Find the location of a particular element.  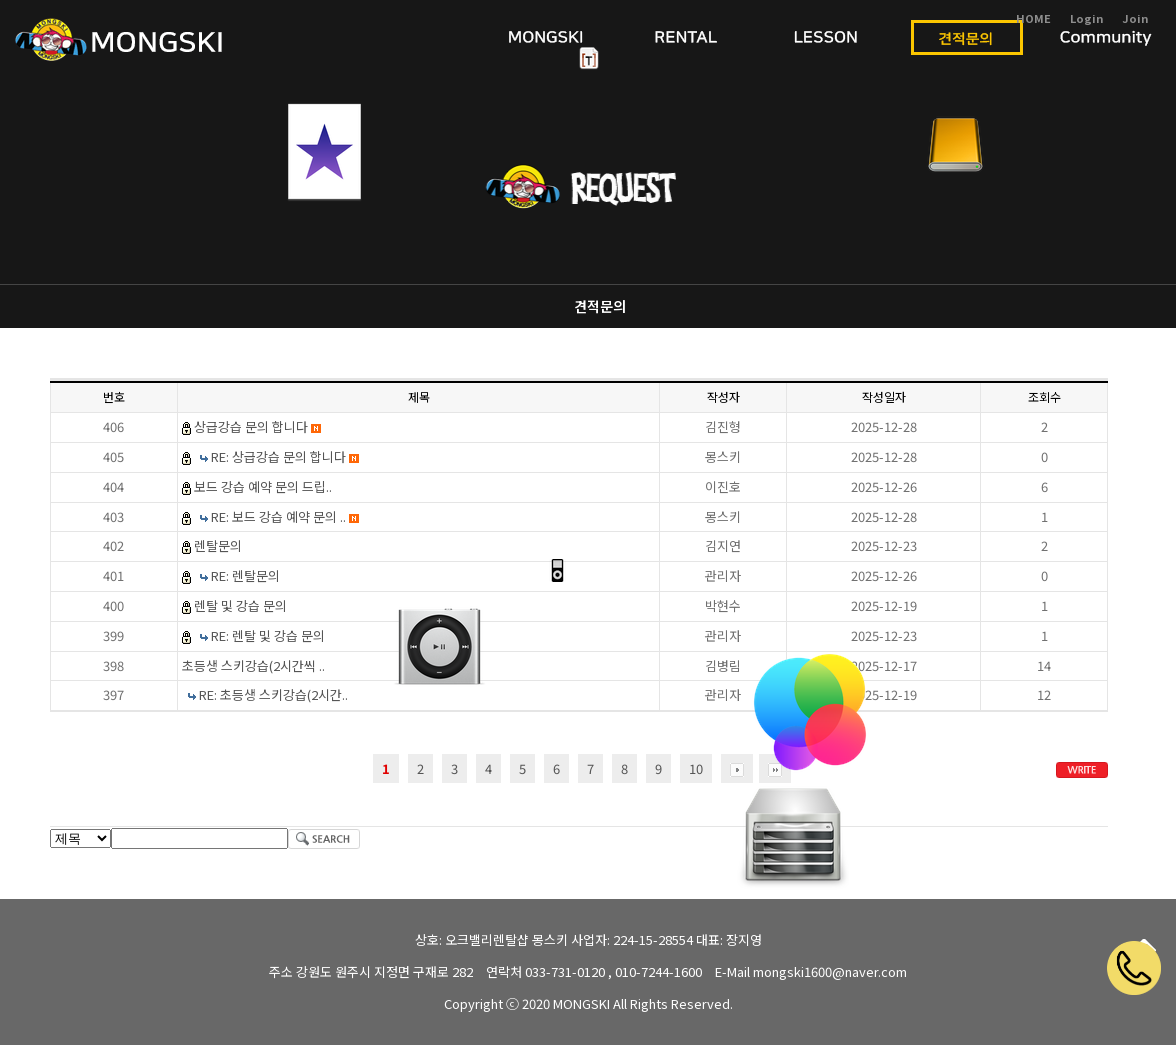

access multi-disk storage device is located at coordinates (793, 835).